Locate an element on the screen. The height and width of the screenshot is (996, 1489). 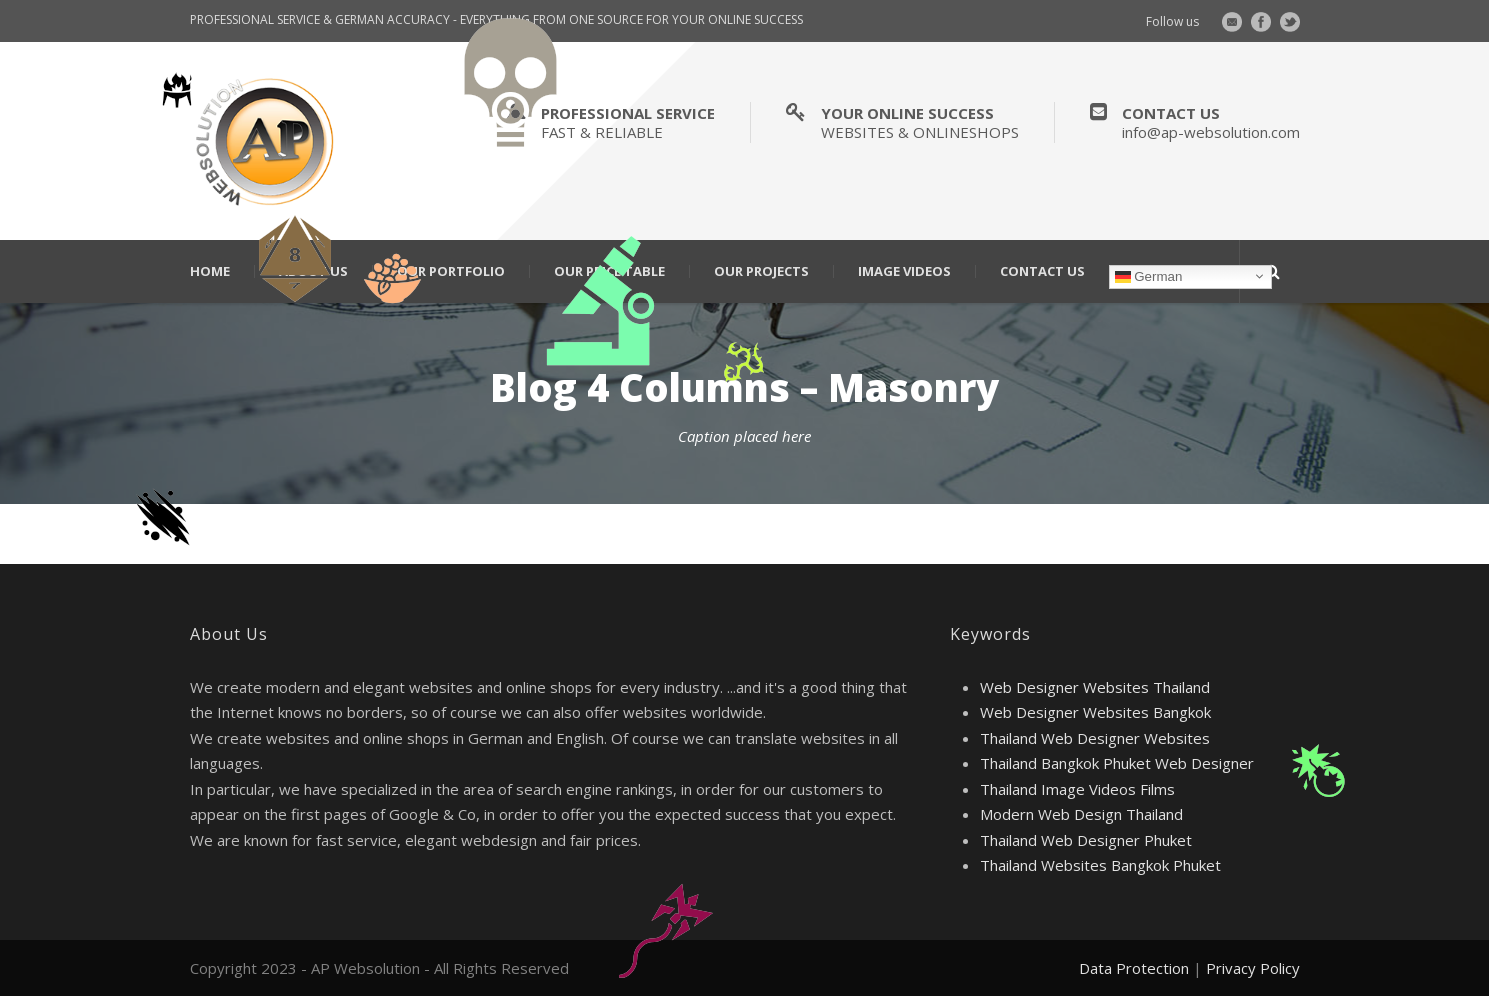
access research or analysis tools is located at coordinates (600, 299).